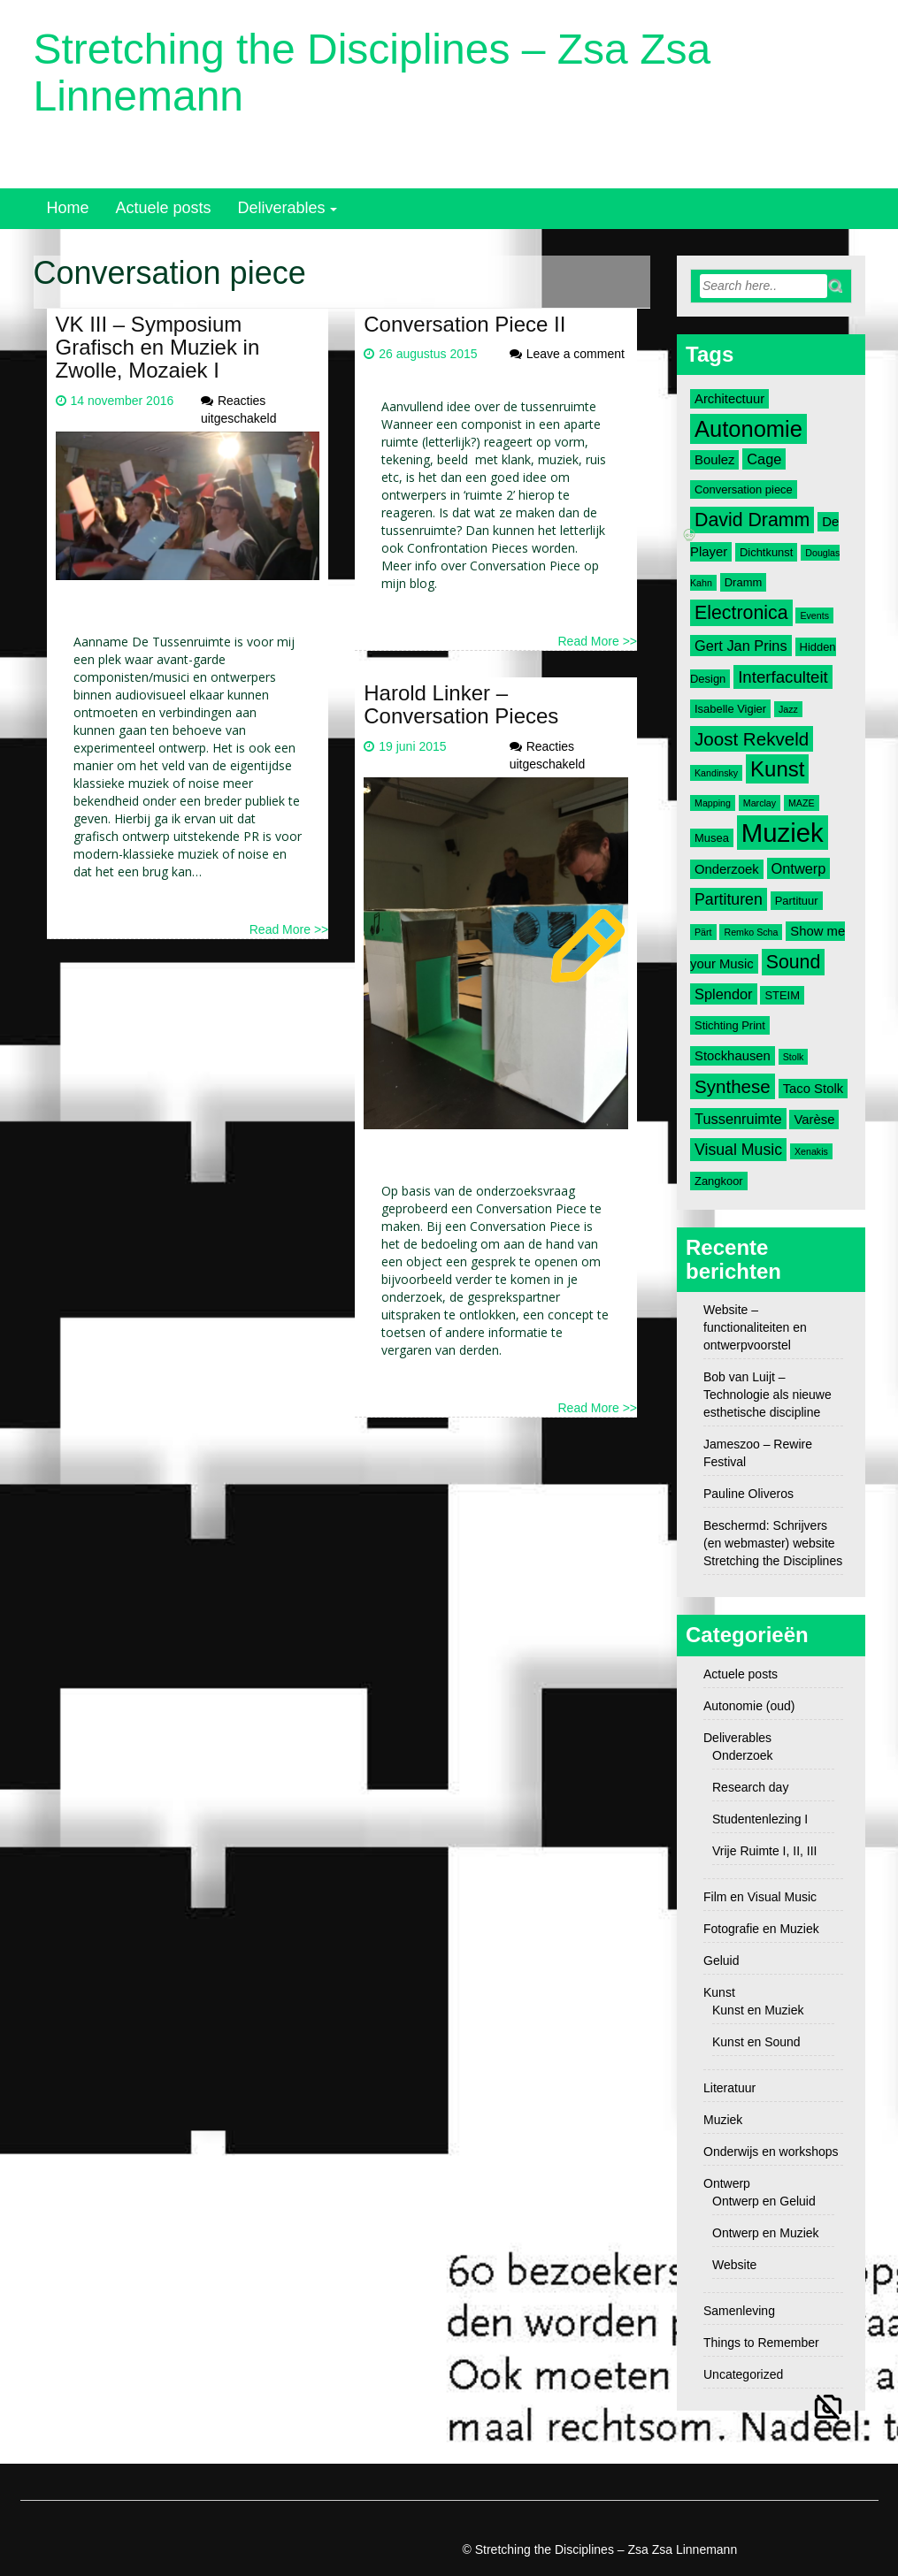 This screenshot has width=898, height=2576. What do you see at coordinates (587, 945) in the screenshot?
I see `edit content or settings` at bounding box center [587, 945].